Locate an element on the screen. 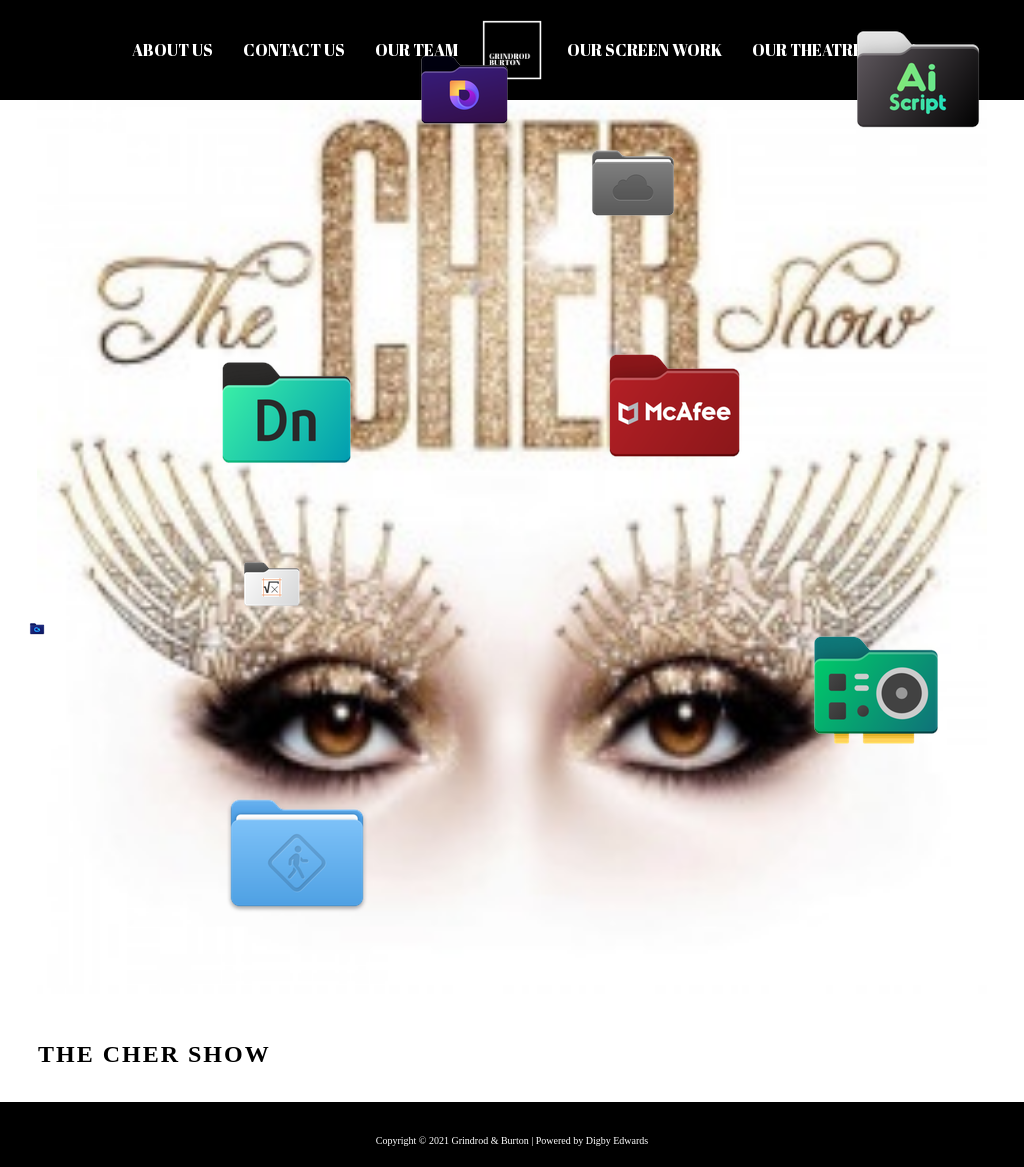 Image resolution: width=1024 pixels, height=1167 pixels. open folder containing AI scripts is located at coordinates (917, 82).